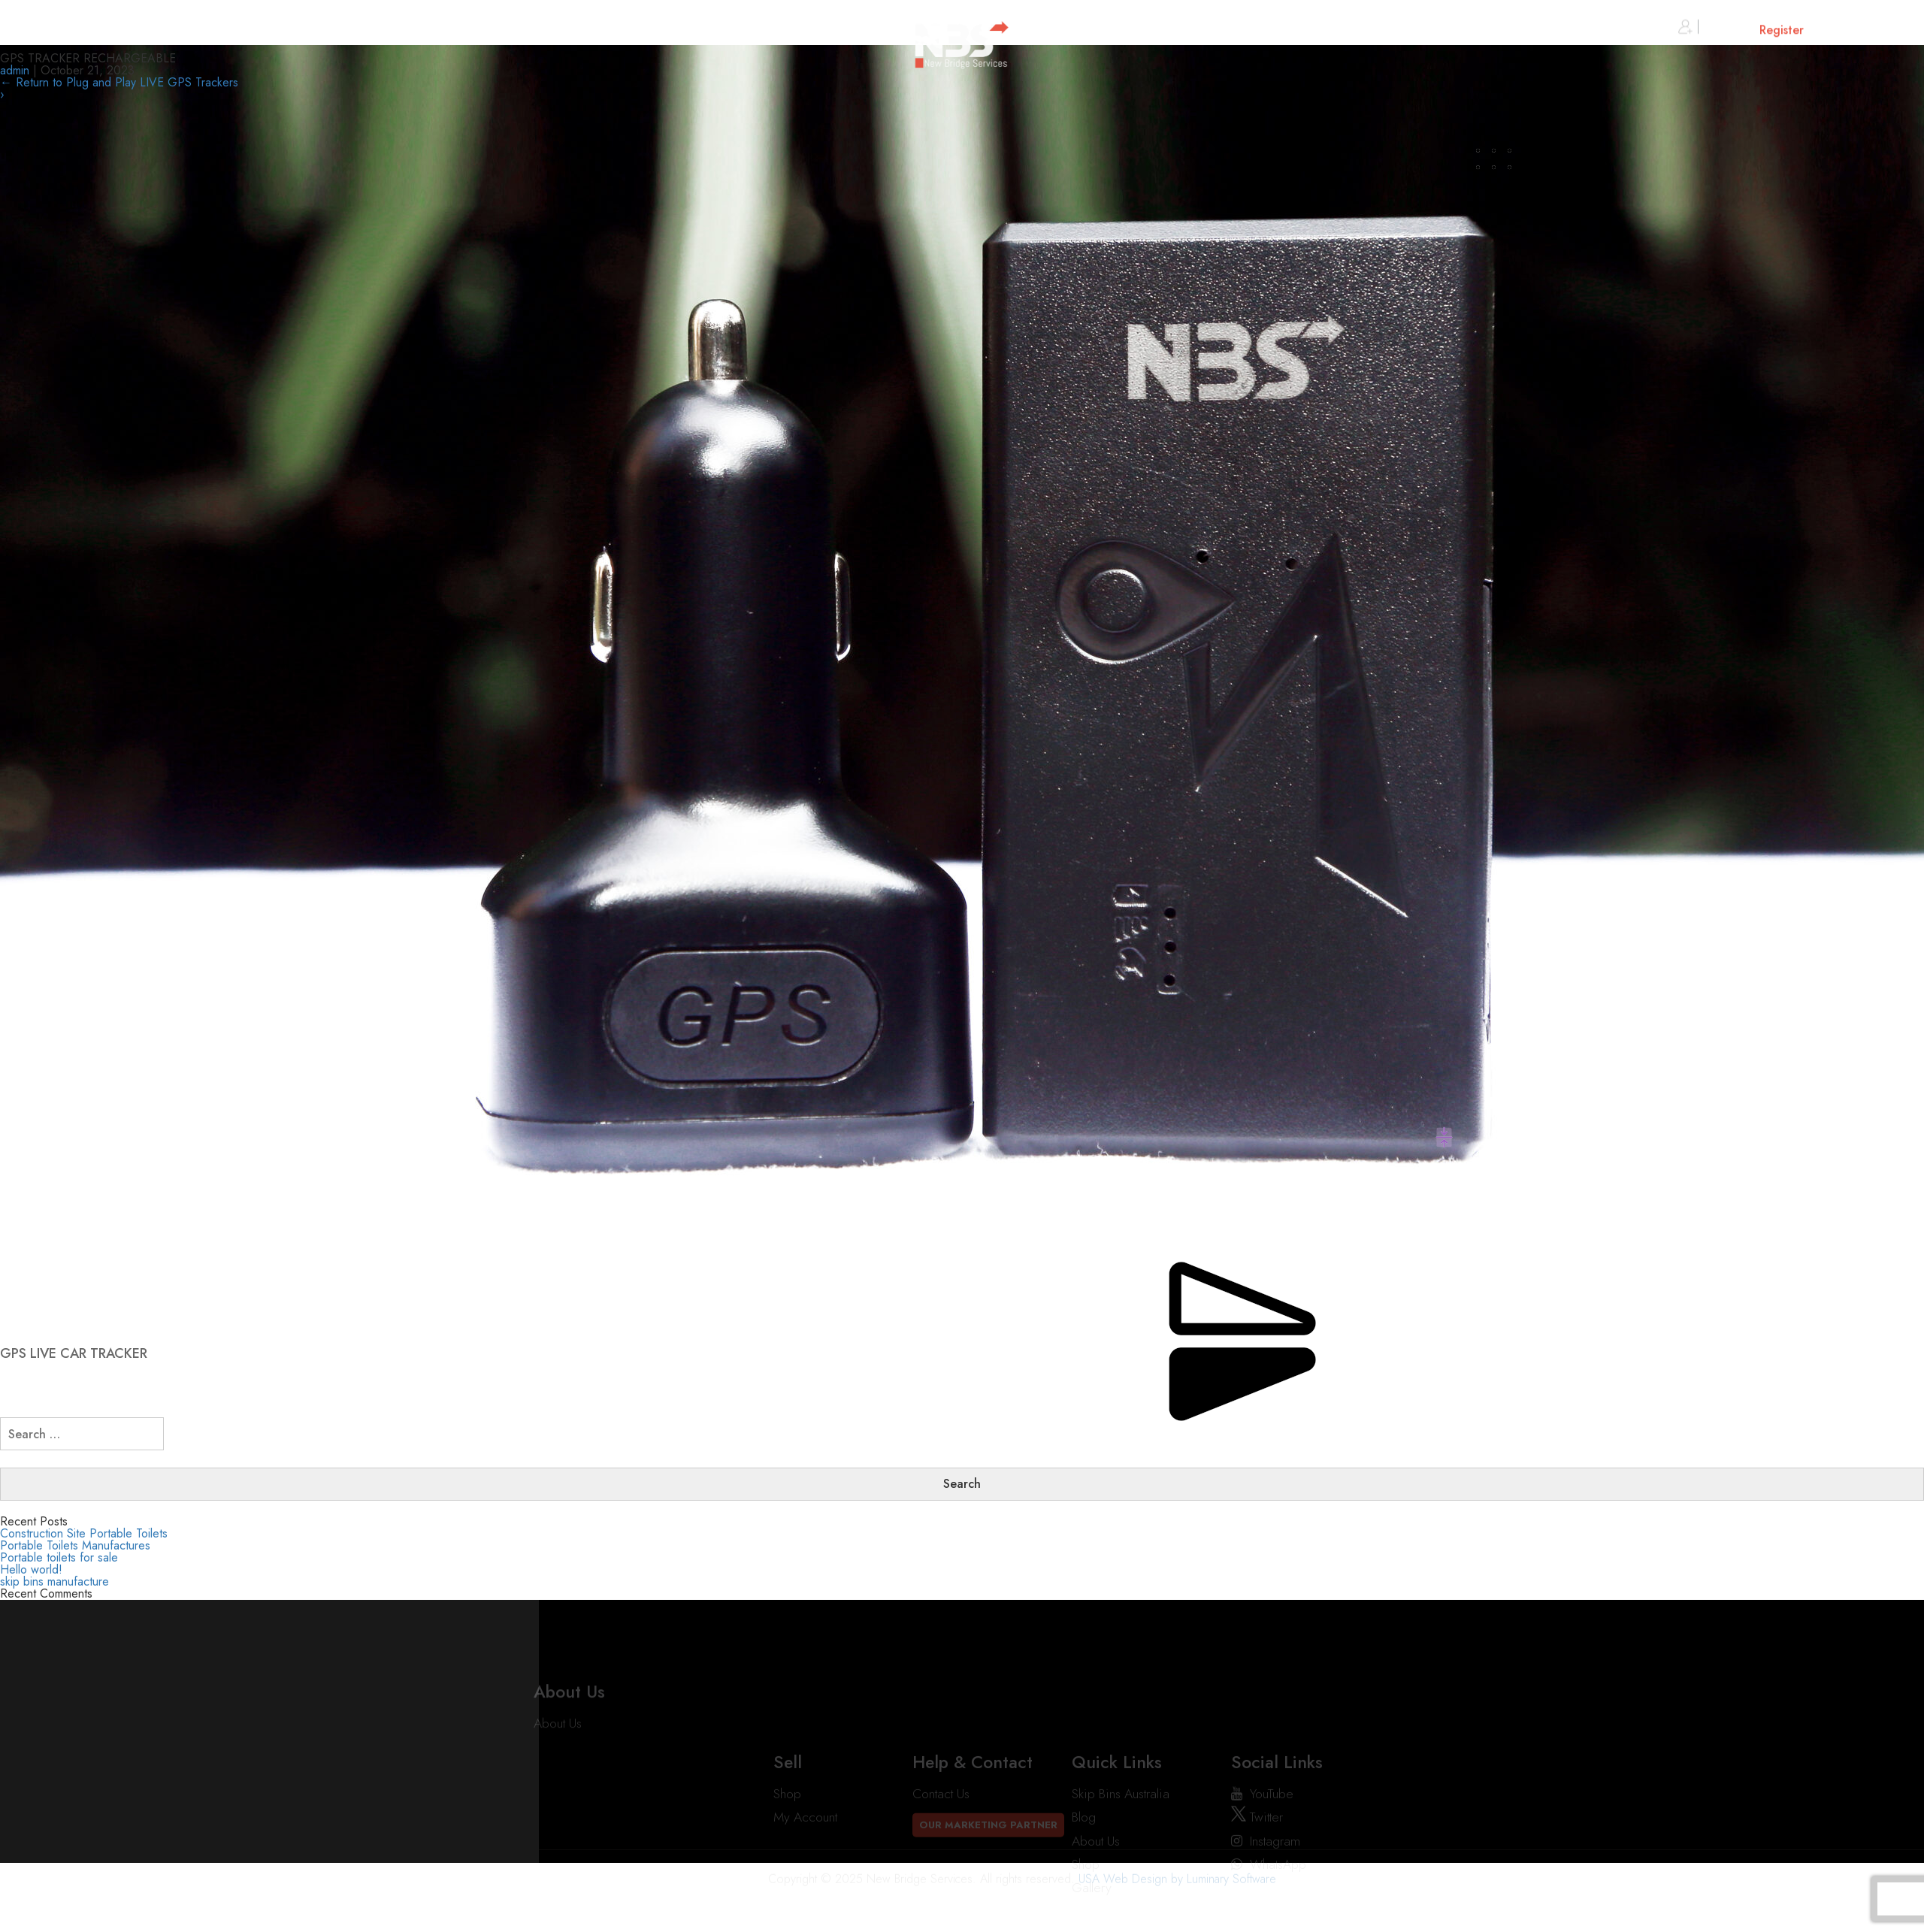 The width and height of the screenshot is (1924, 1932). Describe the element at coordinates (1236, 1341) in the screenshot. I see `flip image or object vertically` at that location.